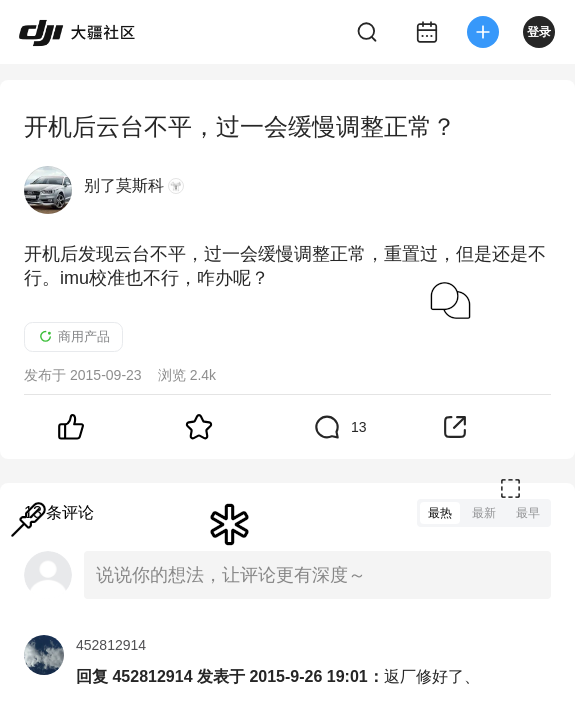 The width and height of the screenshot is (575, 720). Describe the element at coordinates (28, 519) in the screenshot. I see `access settings or configuration options` at that location.